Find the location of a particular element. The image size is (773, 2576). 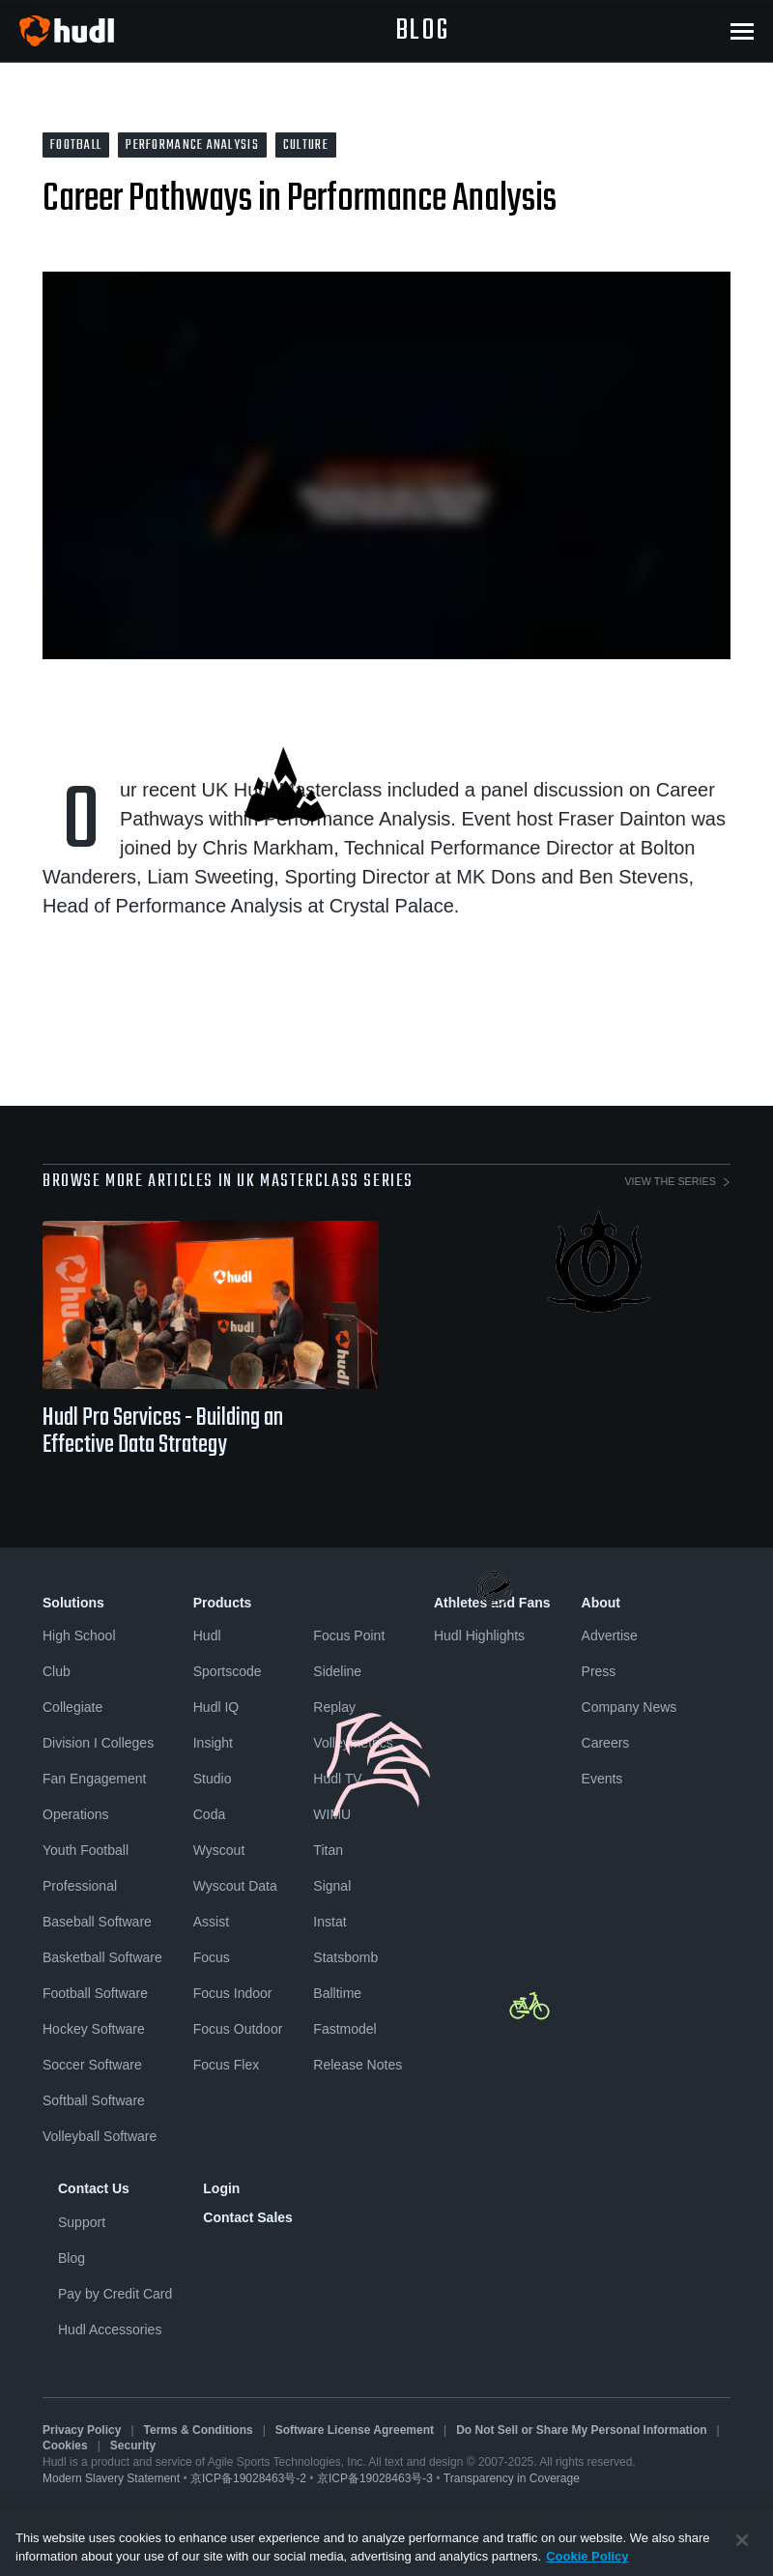

select bicycle as transportation mode is located at coordinates (530, 2006).